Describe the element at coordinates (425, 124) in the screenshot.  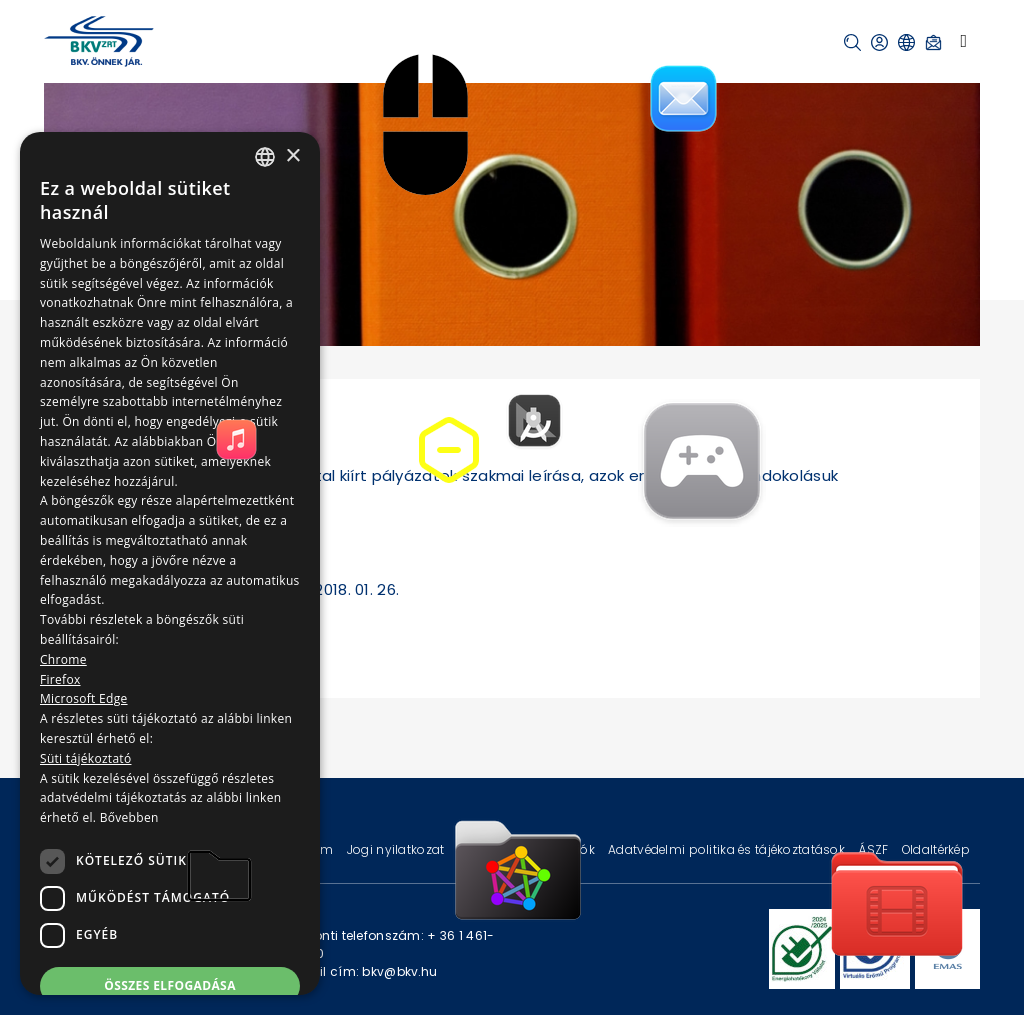
I see `indicates mouse input is available or required` at that location.